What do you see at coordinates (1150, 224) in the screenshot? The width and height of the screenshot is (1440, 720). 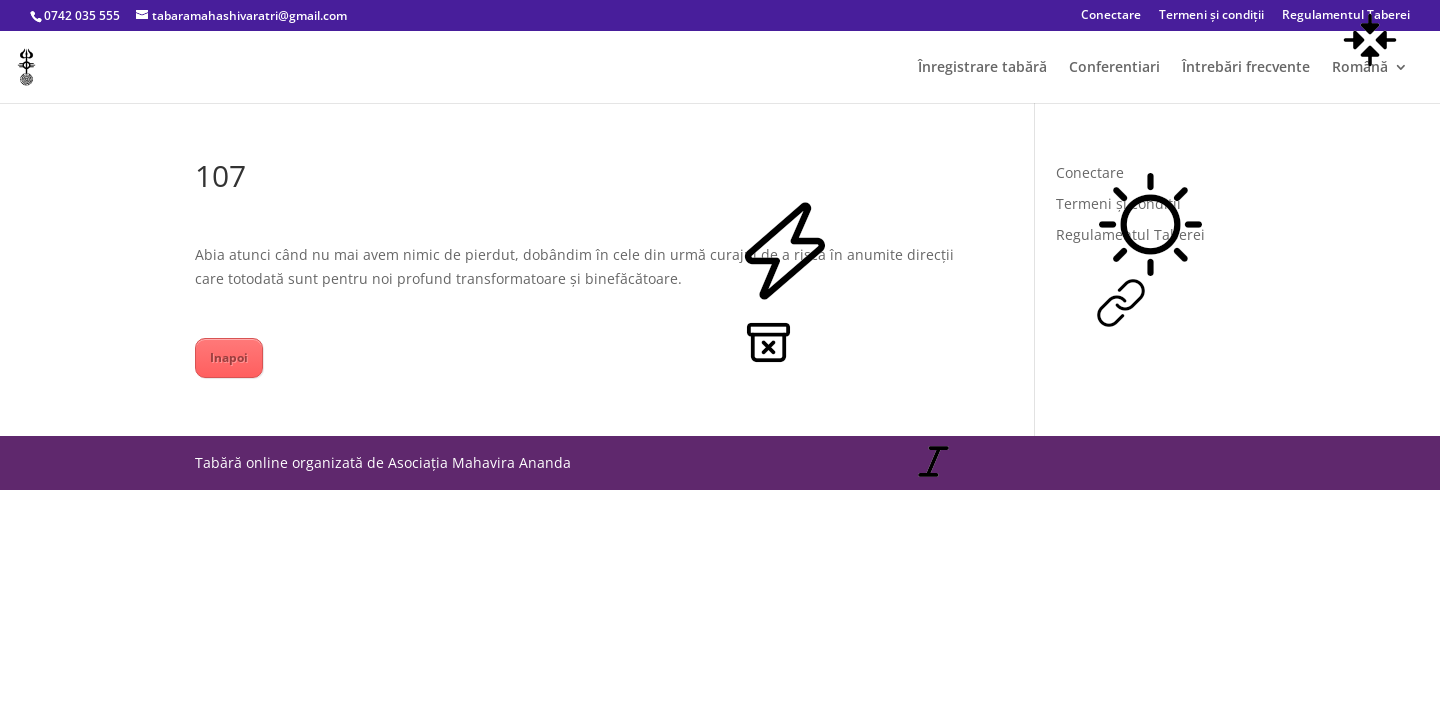 I see `switch to light mode` at bounding box center [1150, 224].